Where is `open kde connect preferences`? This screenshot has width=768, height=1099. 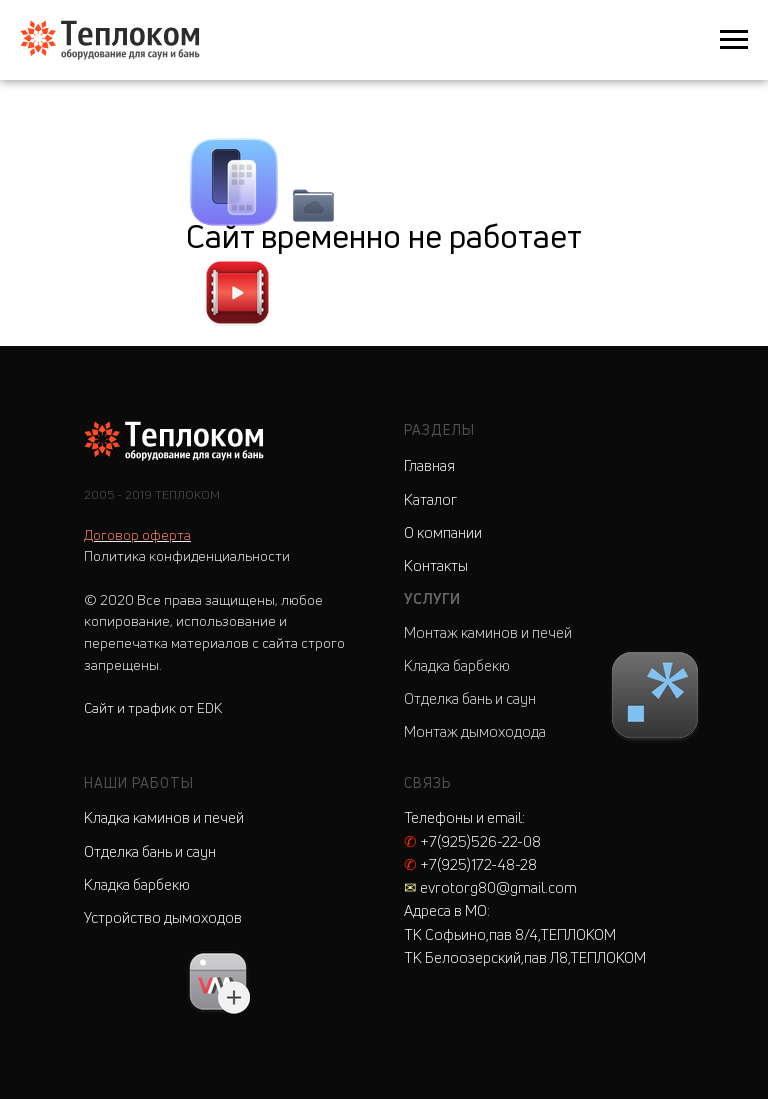
open kde connect preferences is located at coordinates (234, 182).